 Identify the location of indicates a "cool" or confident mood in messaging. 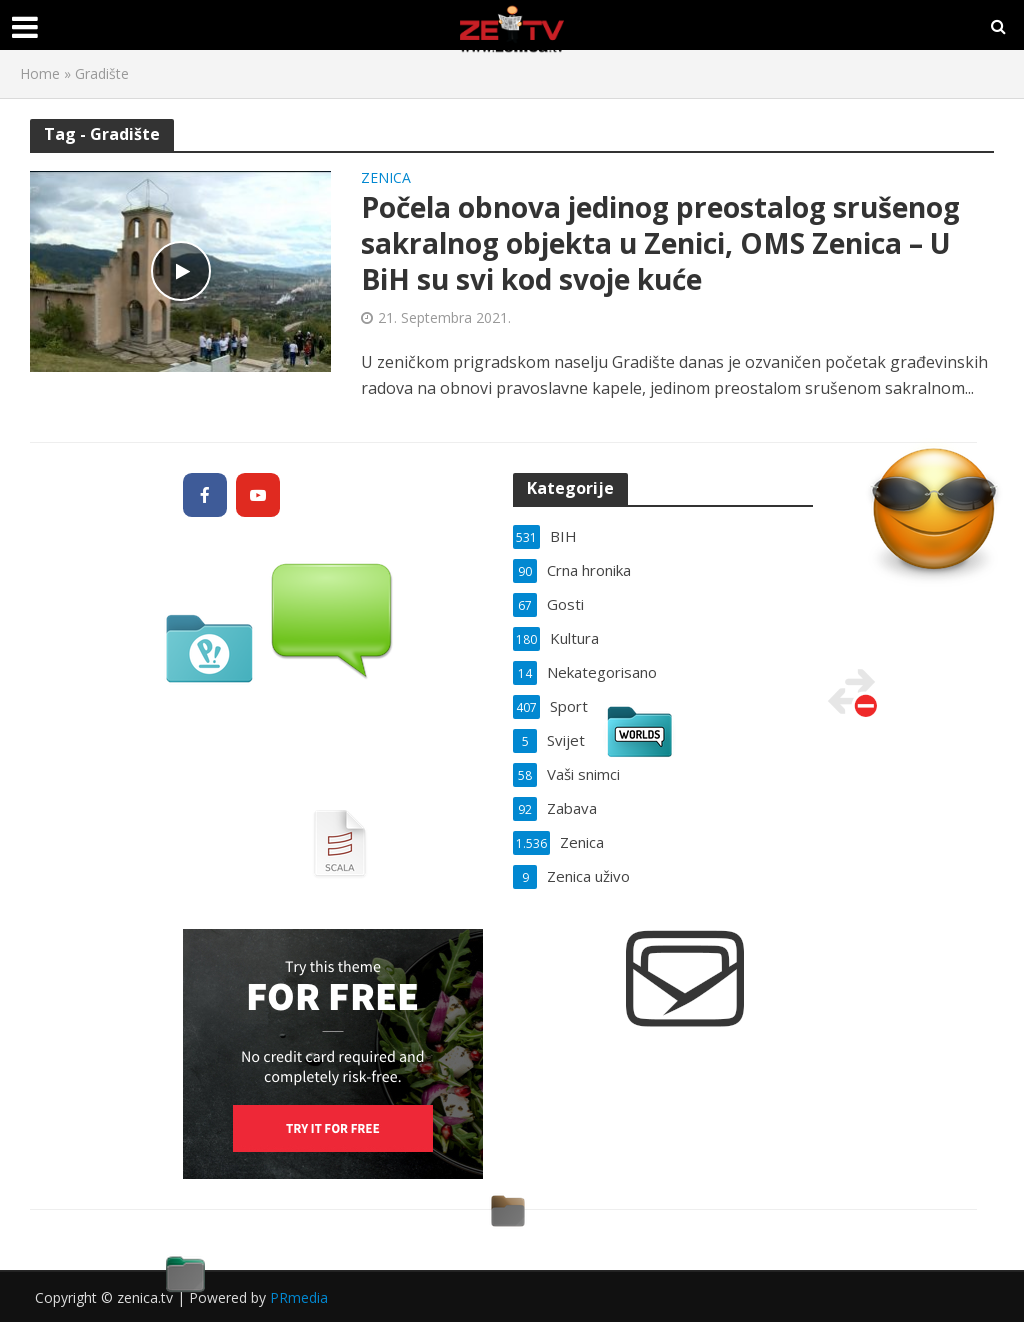
(934, 514).